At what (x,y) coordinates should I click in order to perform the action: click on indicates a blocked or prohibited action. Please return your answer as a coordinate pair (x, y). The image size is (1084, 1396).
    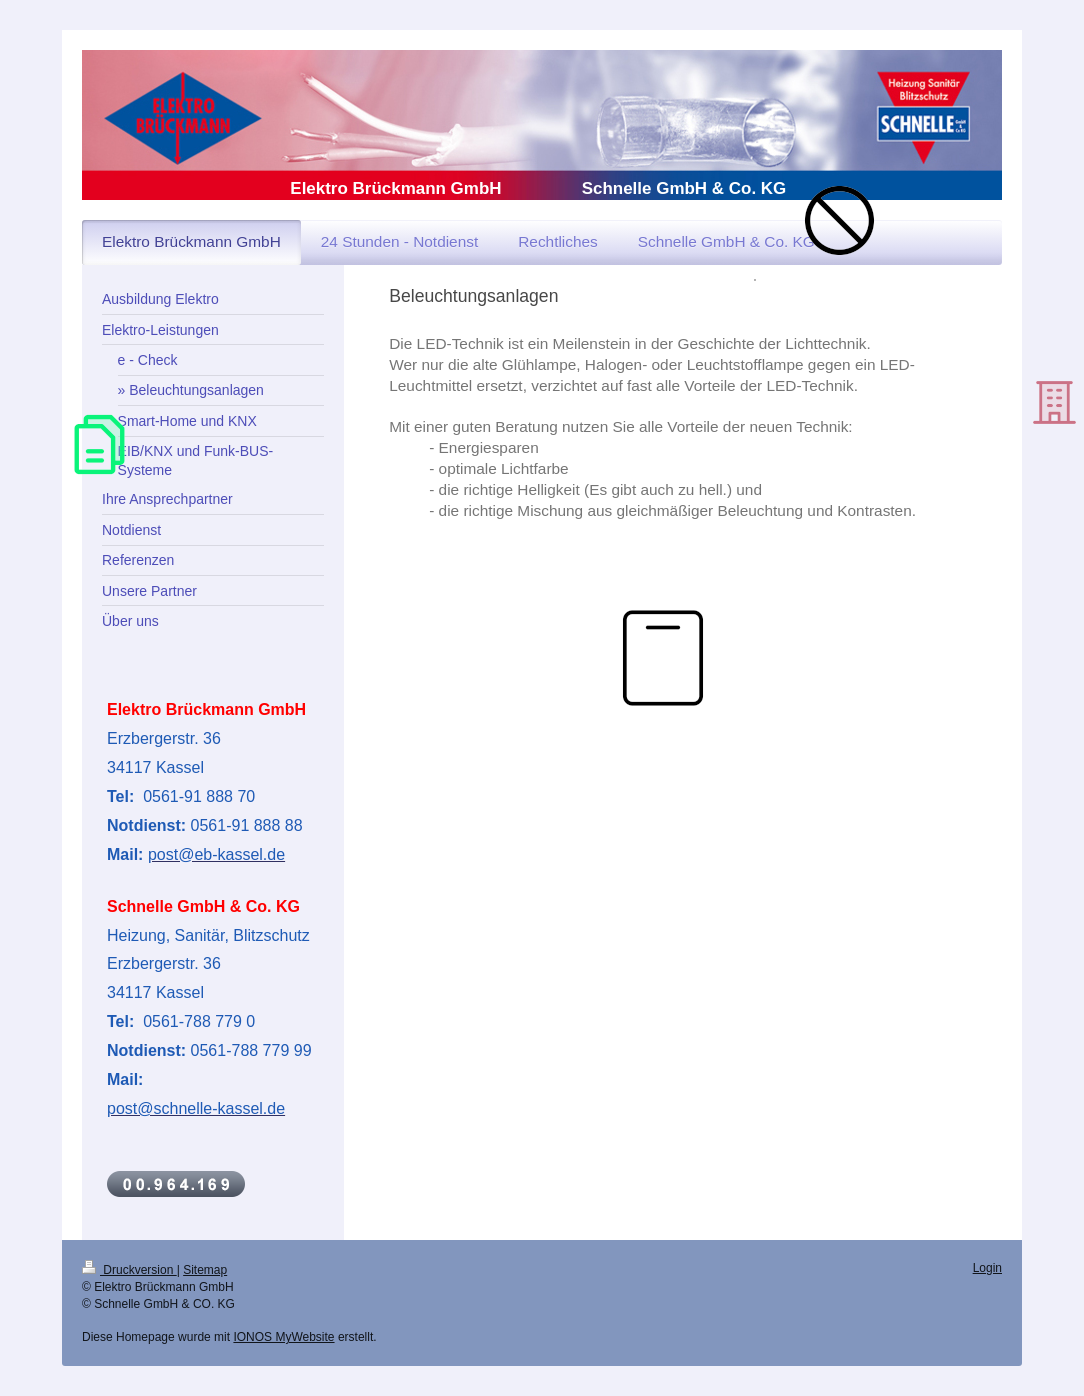
    Looking at the image, I should click on (839, 220).